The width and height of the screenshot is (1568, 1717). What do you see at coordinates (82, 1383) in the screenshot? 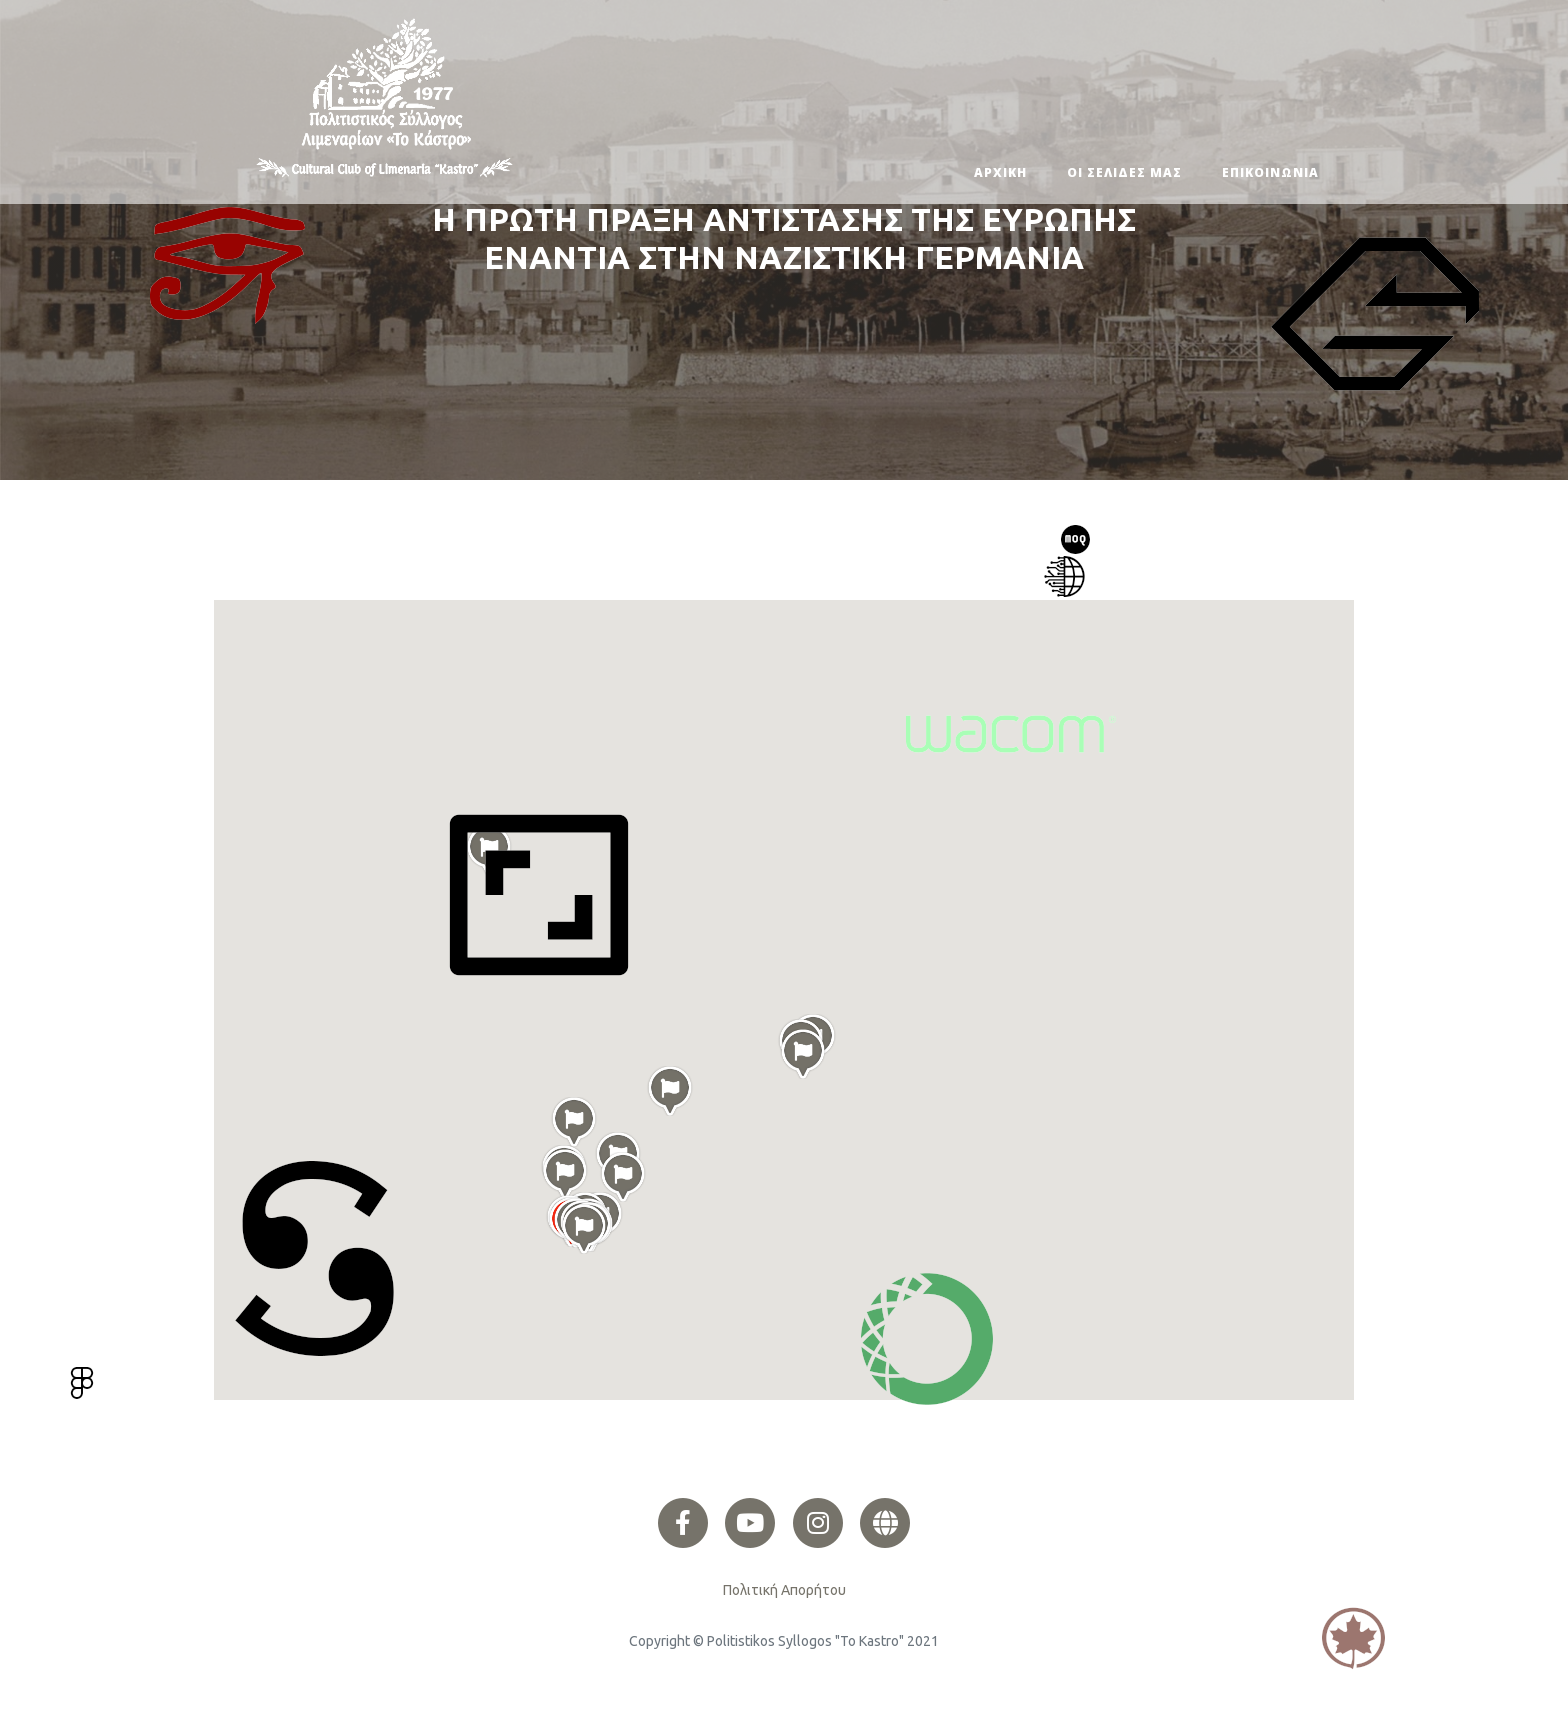
I see `open Figma design file` at bounding box center [82, 1383].